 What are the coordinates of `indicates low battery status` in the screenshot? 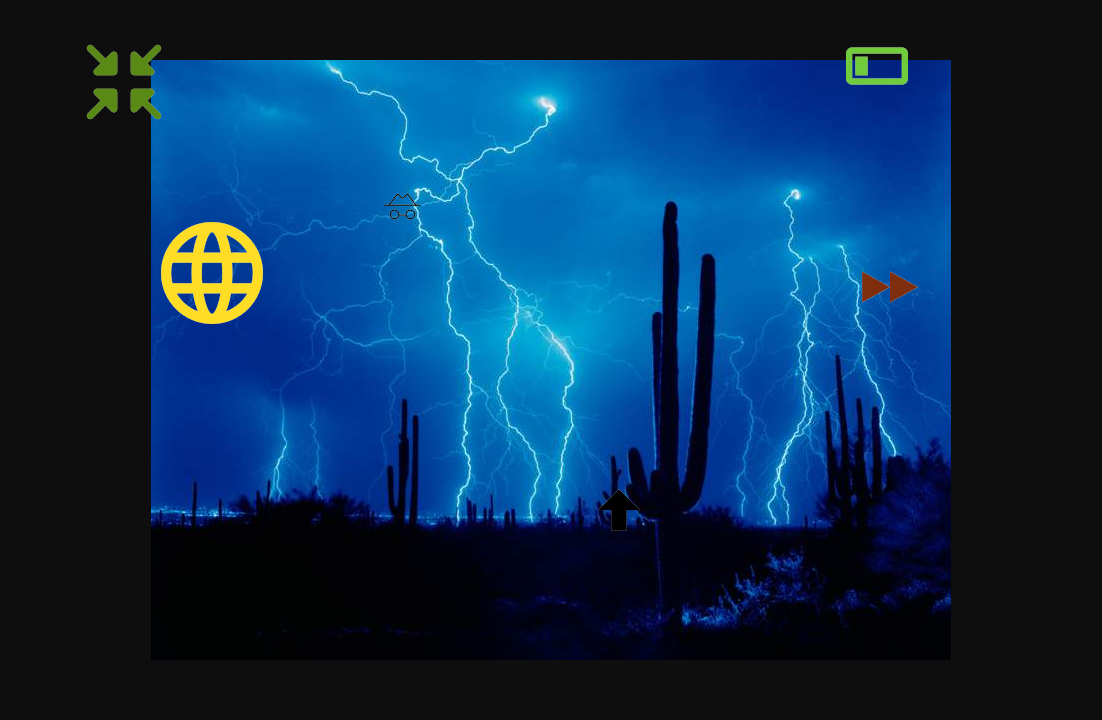 It's located at (877, 66).